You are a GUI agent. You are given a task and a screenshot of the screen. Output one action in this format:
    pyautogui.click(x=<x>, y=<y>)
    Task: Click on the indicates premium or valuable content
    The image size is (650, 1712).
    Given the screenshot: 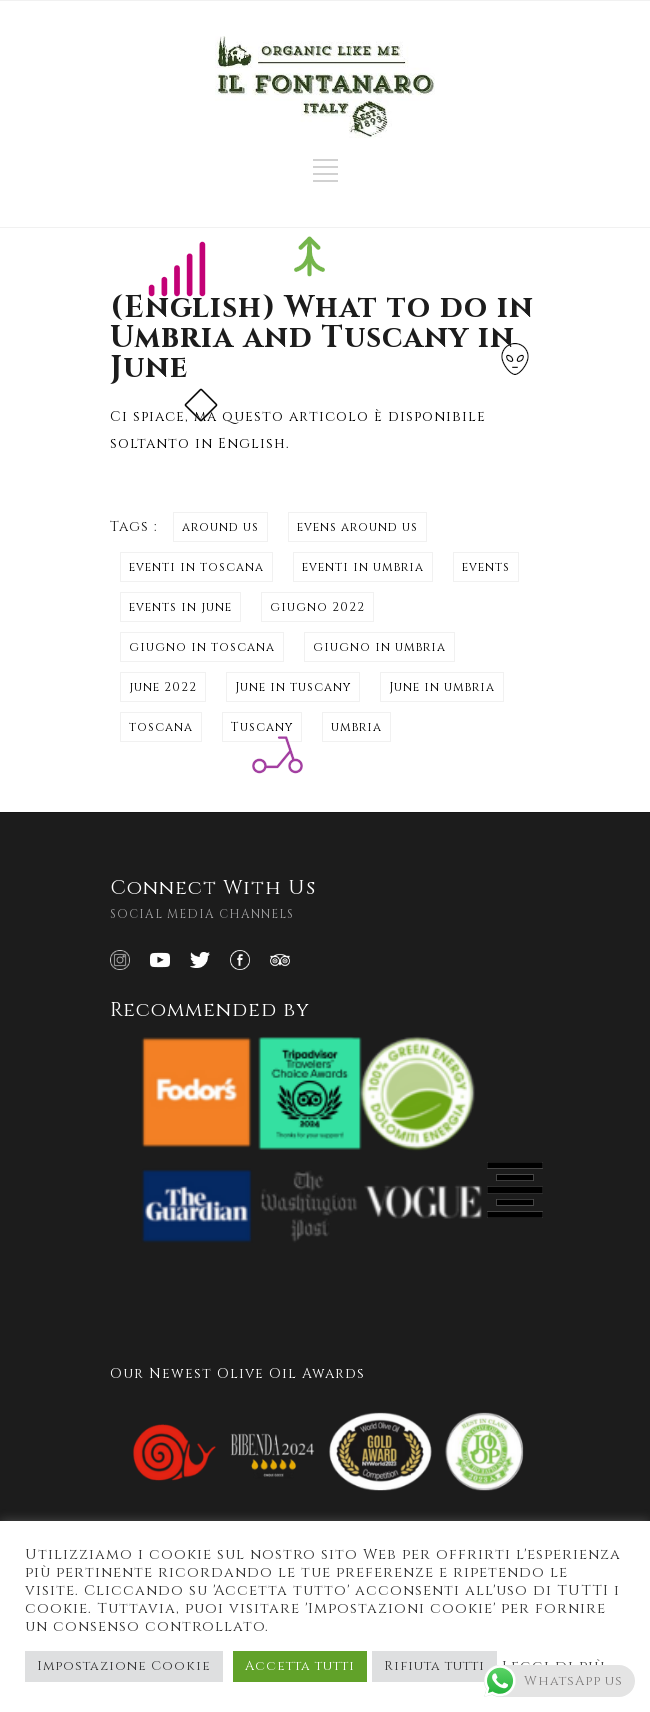 What is the action you would take?
    pyautogui.click(x=201, y=405)
    